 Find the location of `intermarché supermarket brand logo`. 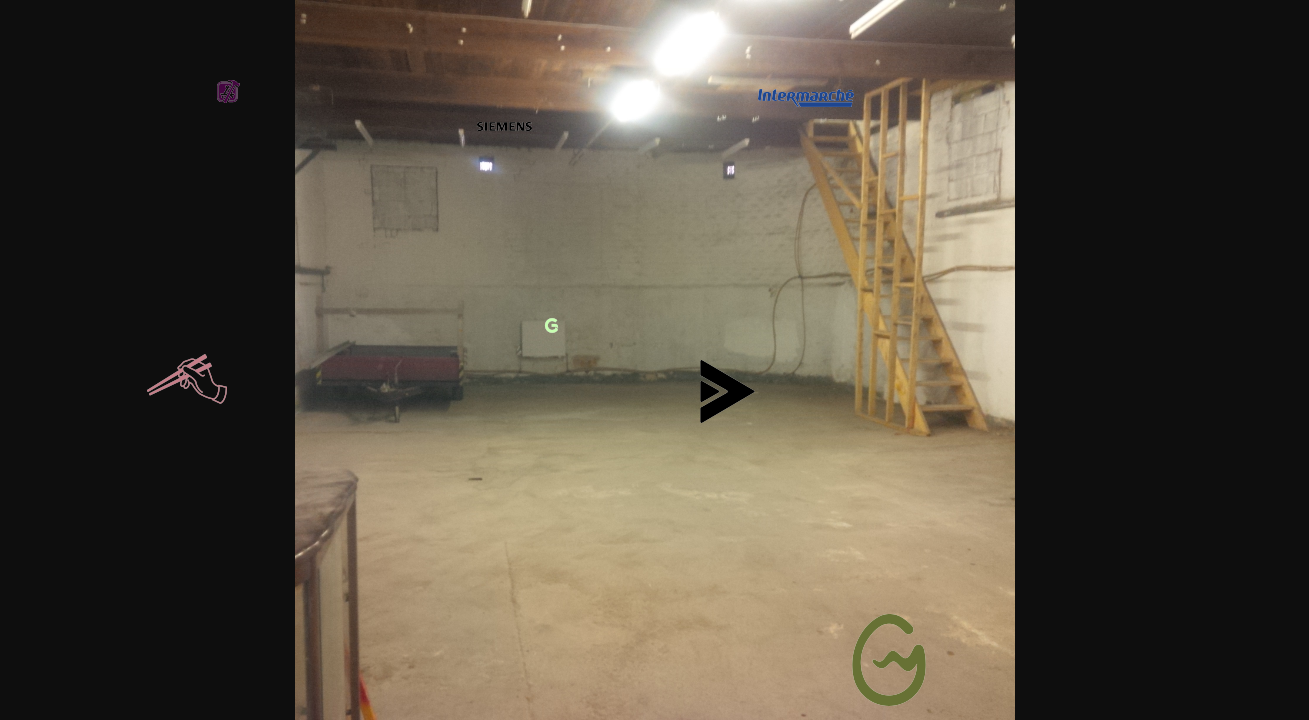

intermarché supermarket brand logo is located at coordinates (806, 98).